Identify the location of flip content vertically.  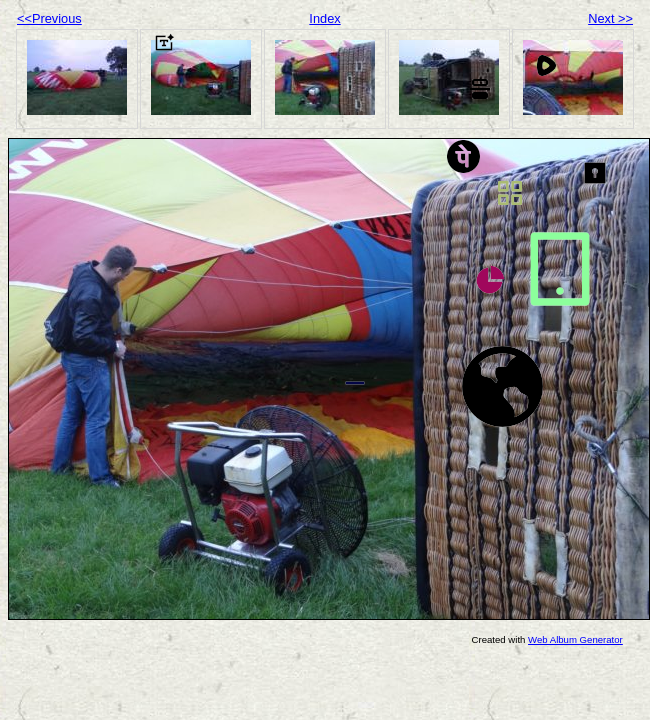
(480, 89).